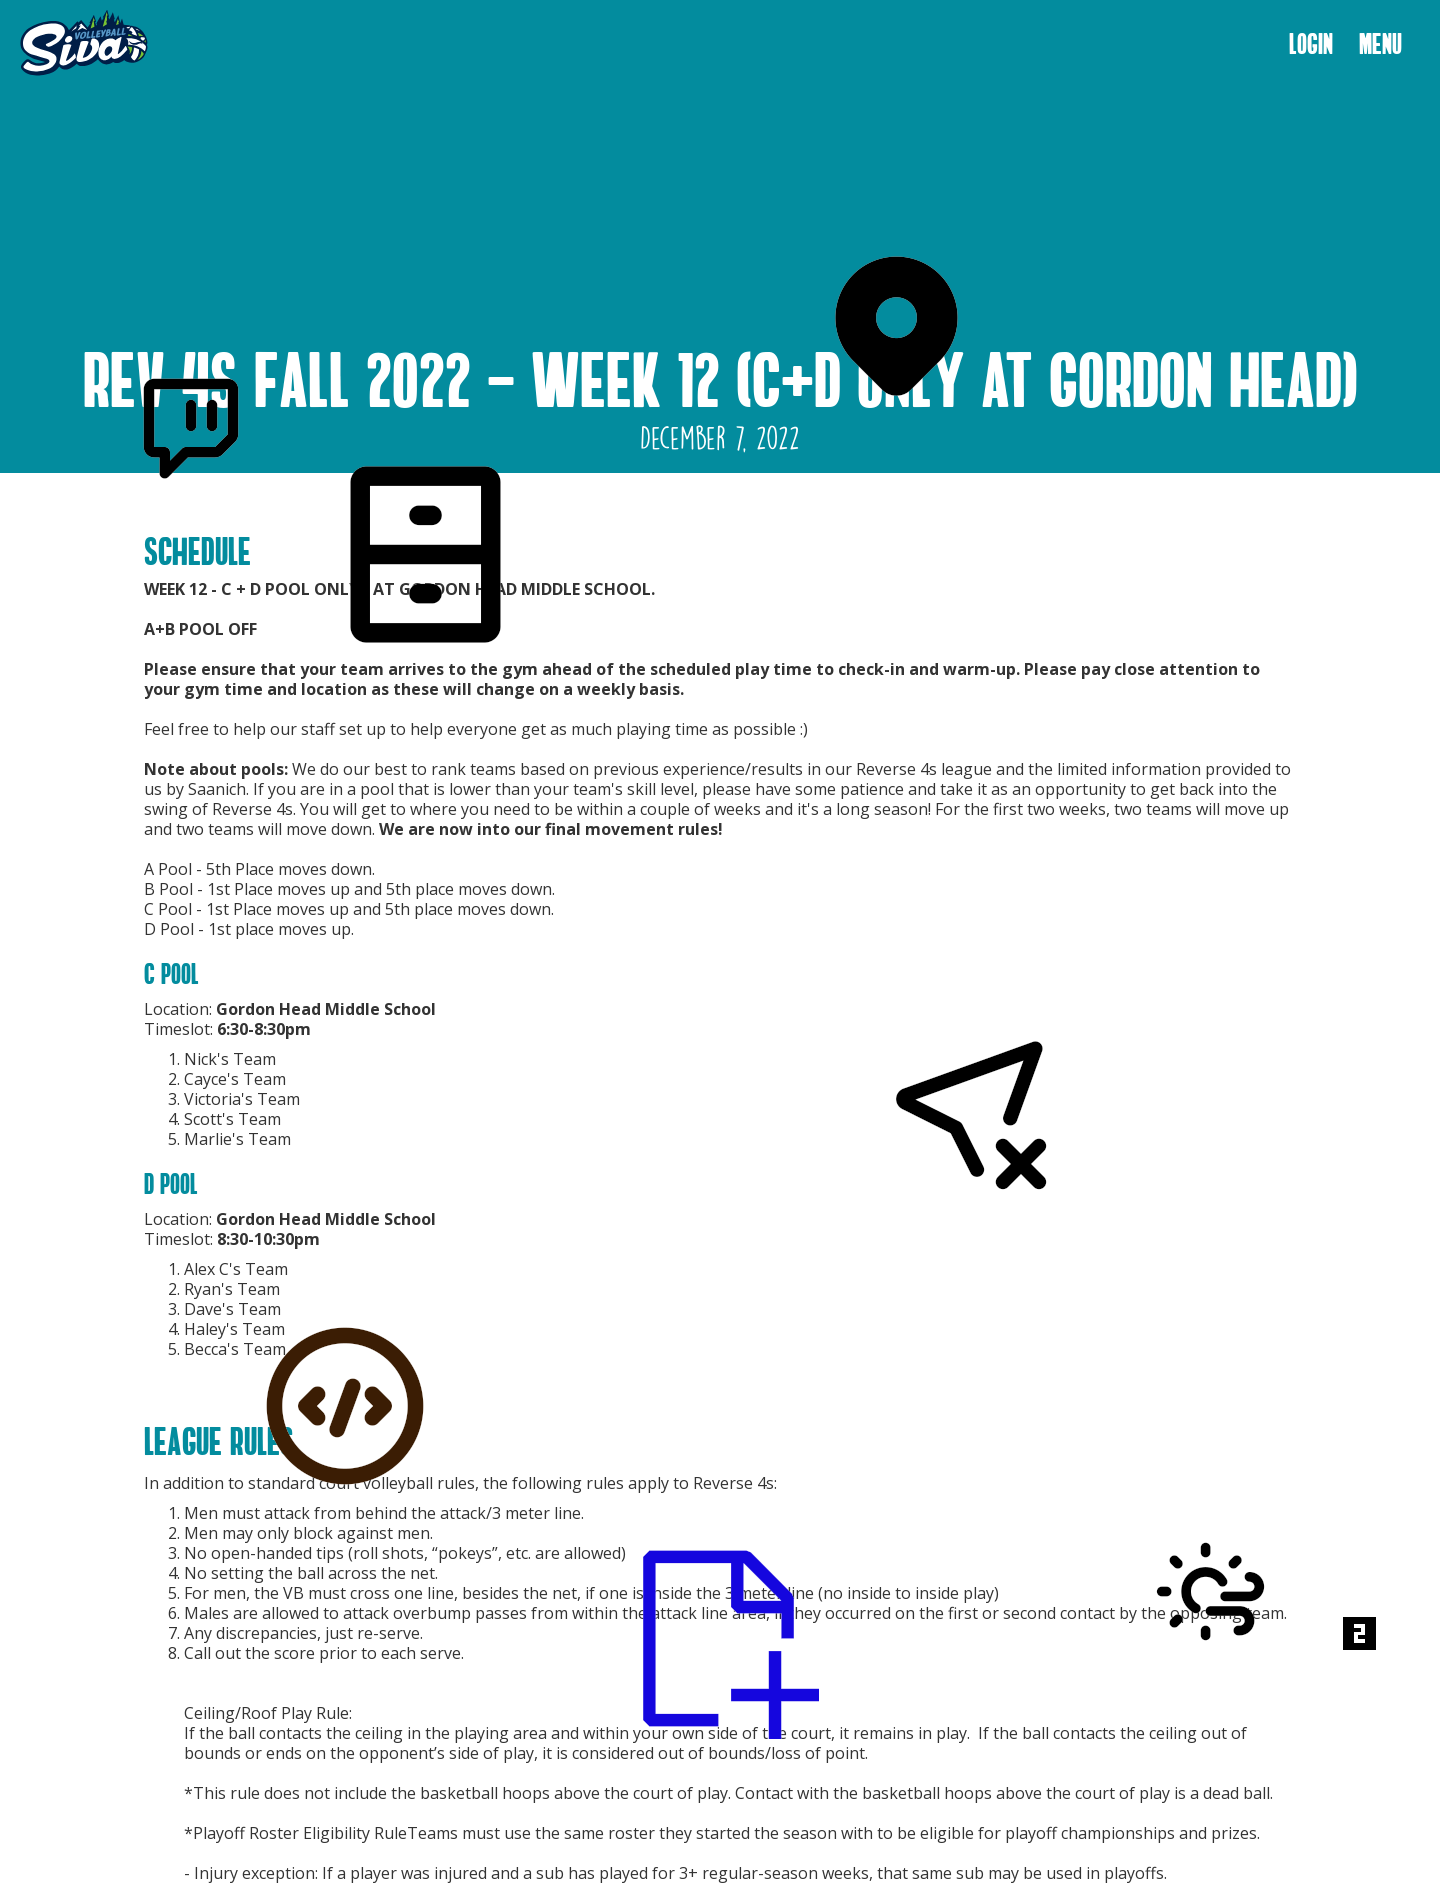  What do you see at coordinates (1210, 1591) in the screenshot?
I see `view current weather conditions` at bounding box center [1210, 1591].